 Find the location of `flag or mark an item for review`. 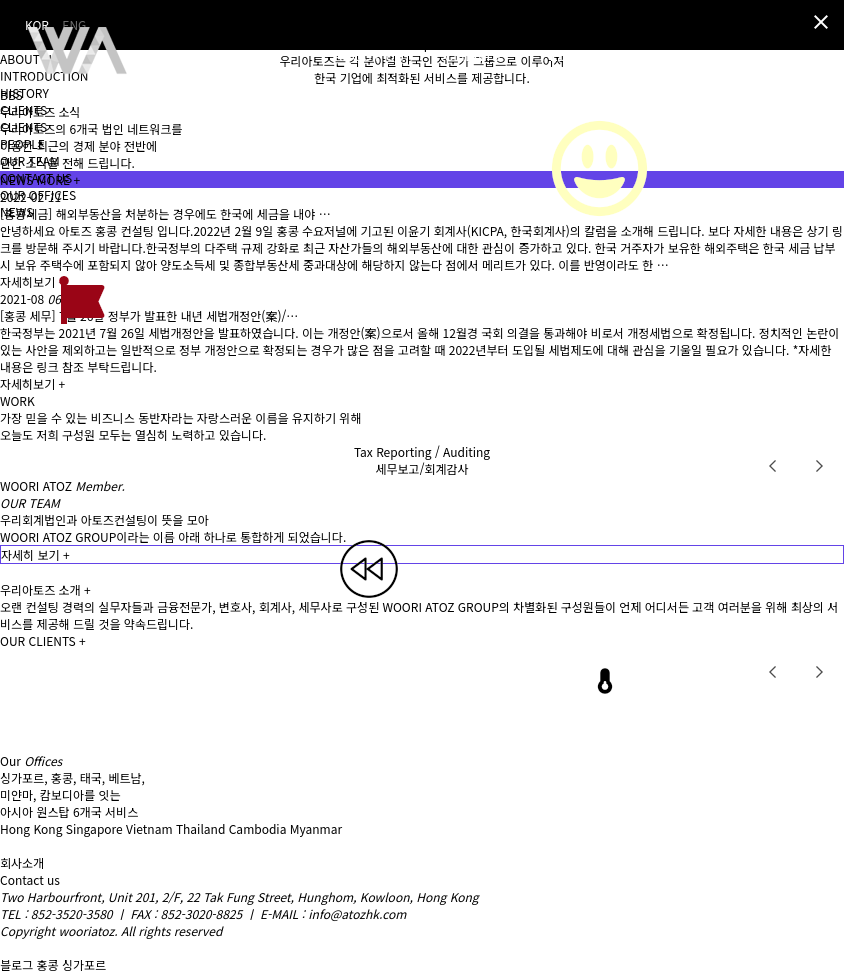

flag or mark an item for review is located at coordinates (82, 300).